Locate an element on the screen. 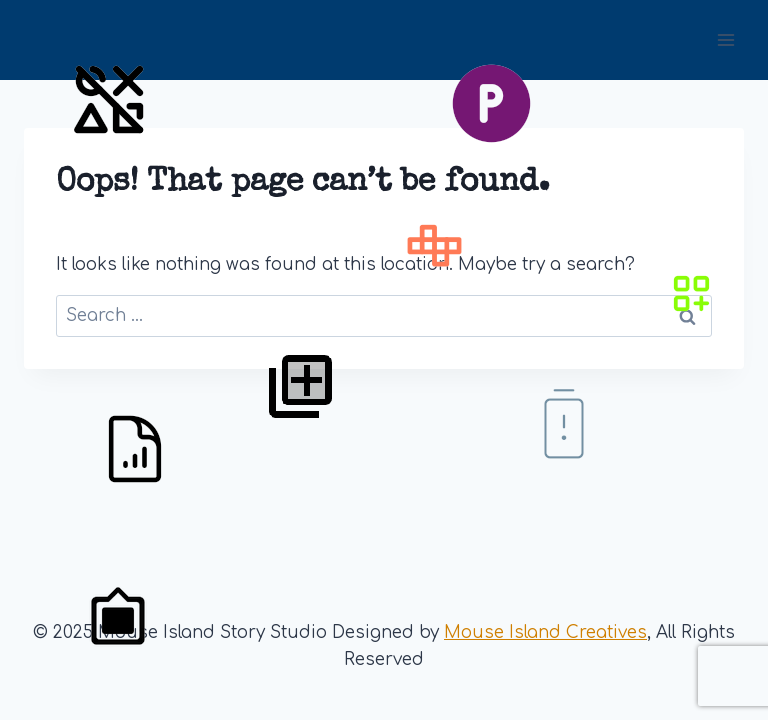 This screenshot has width=768, height=720. add a new widget to the grid layout is located at coordinates (691, 293).